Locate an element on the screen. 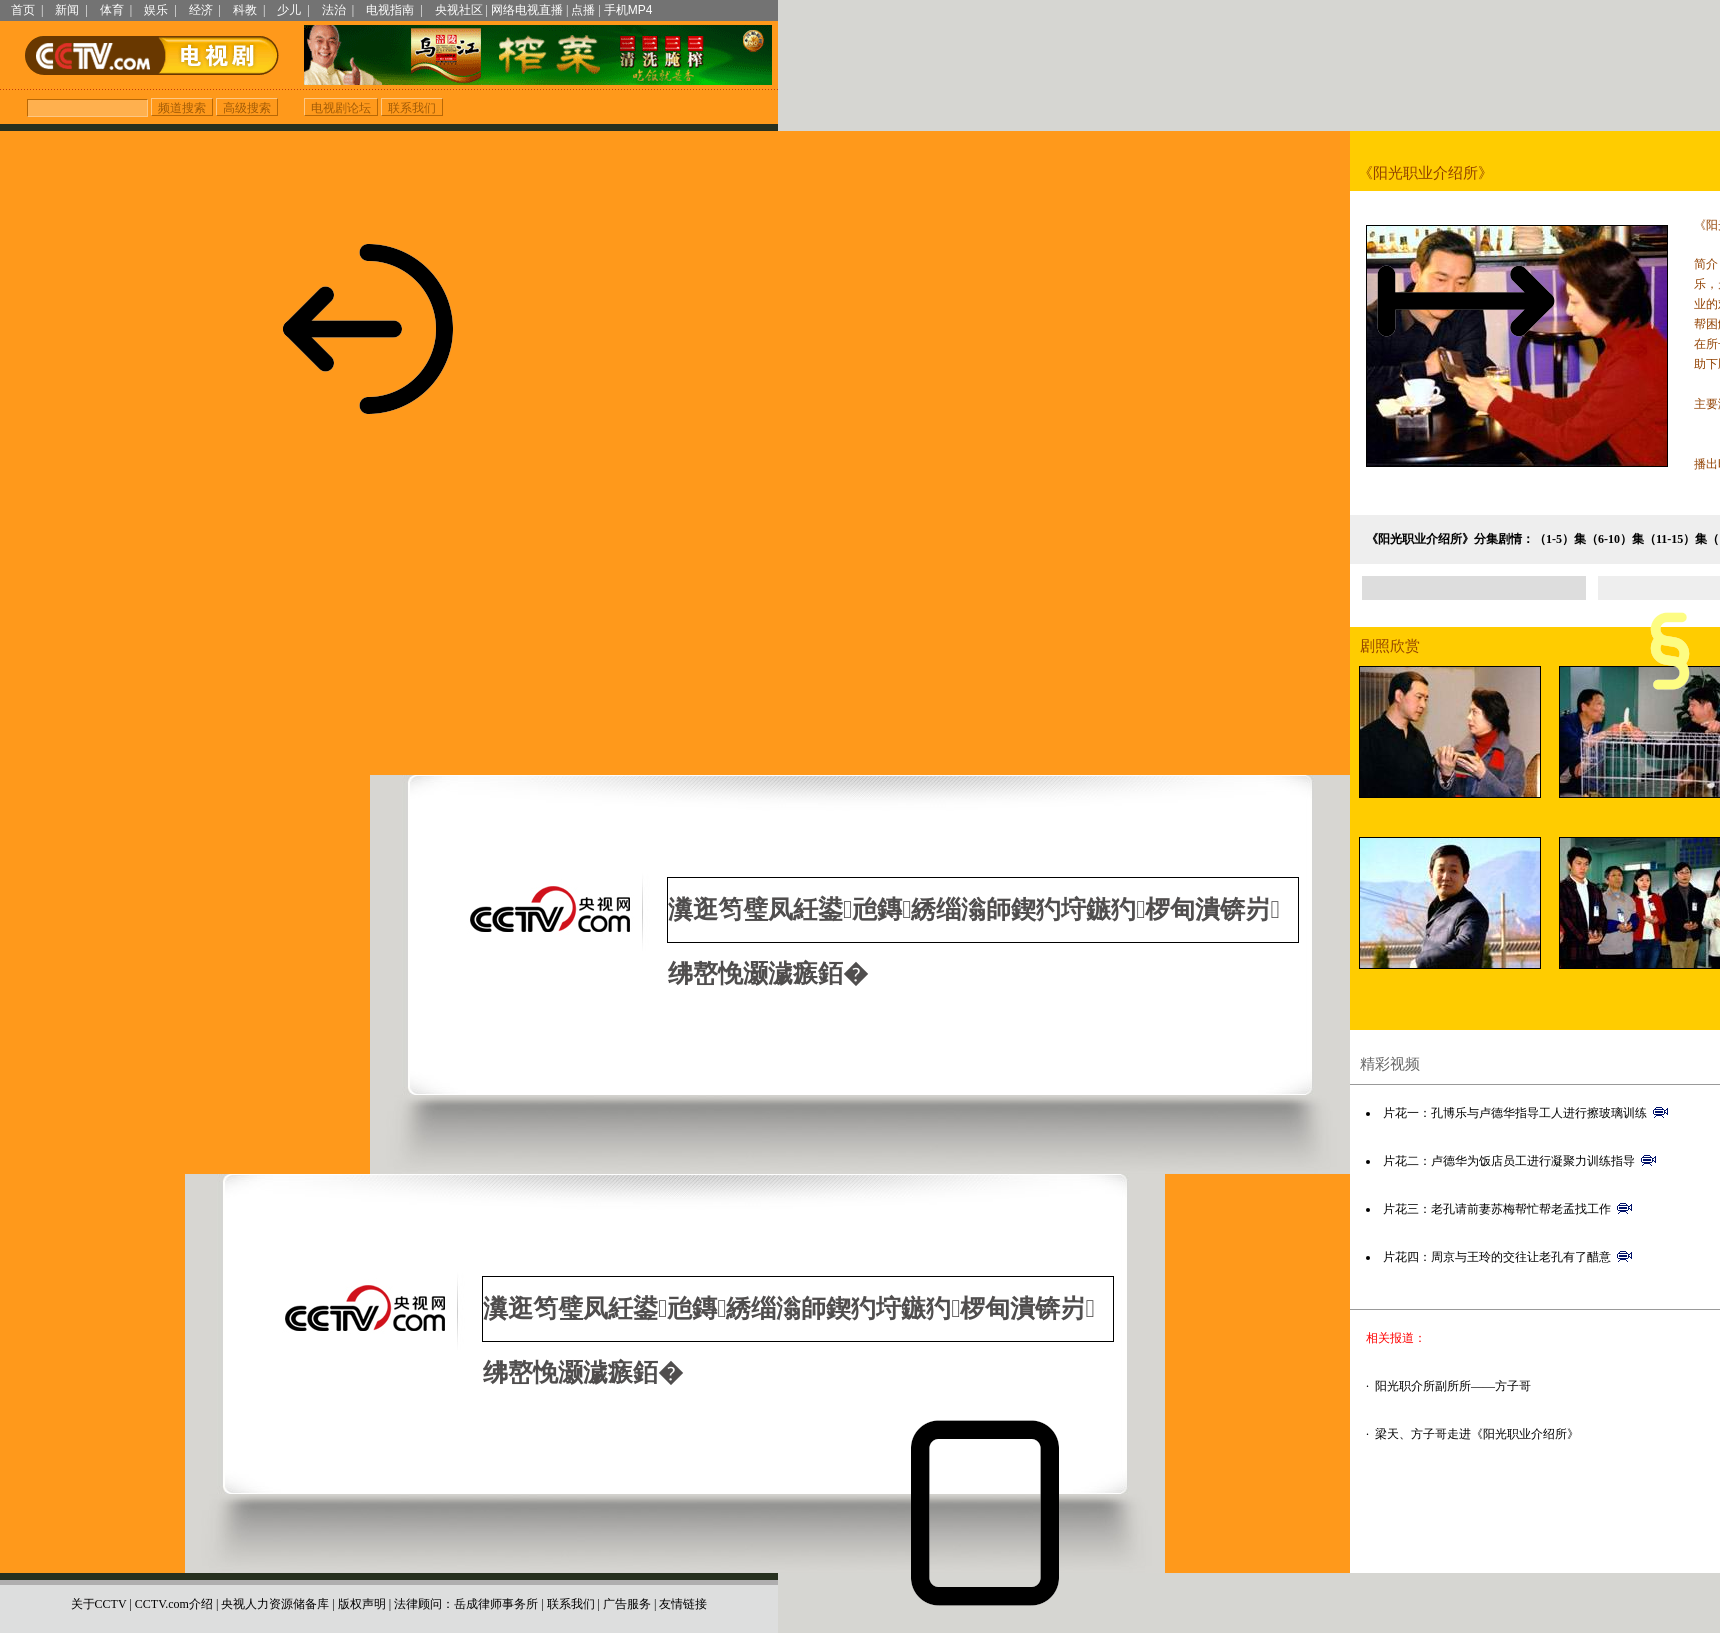  exit or leave current screen is located at coordinates (368, 329).